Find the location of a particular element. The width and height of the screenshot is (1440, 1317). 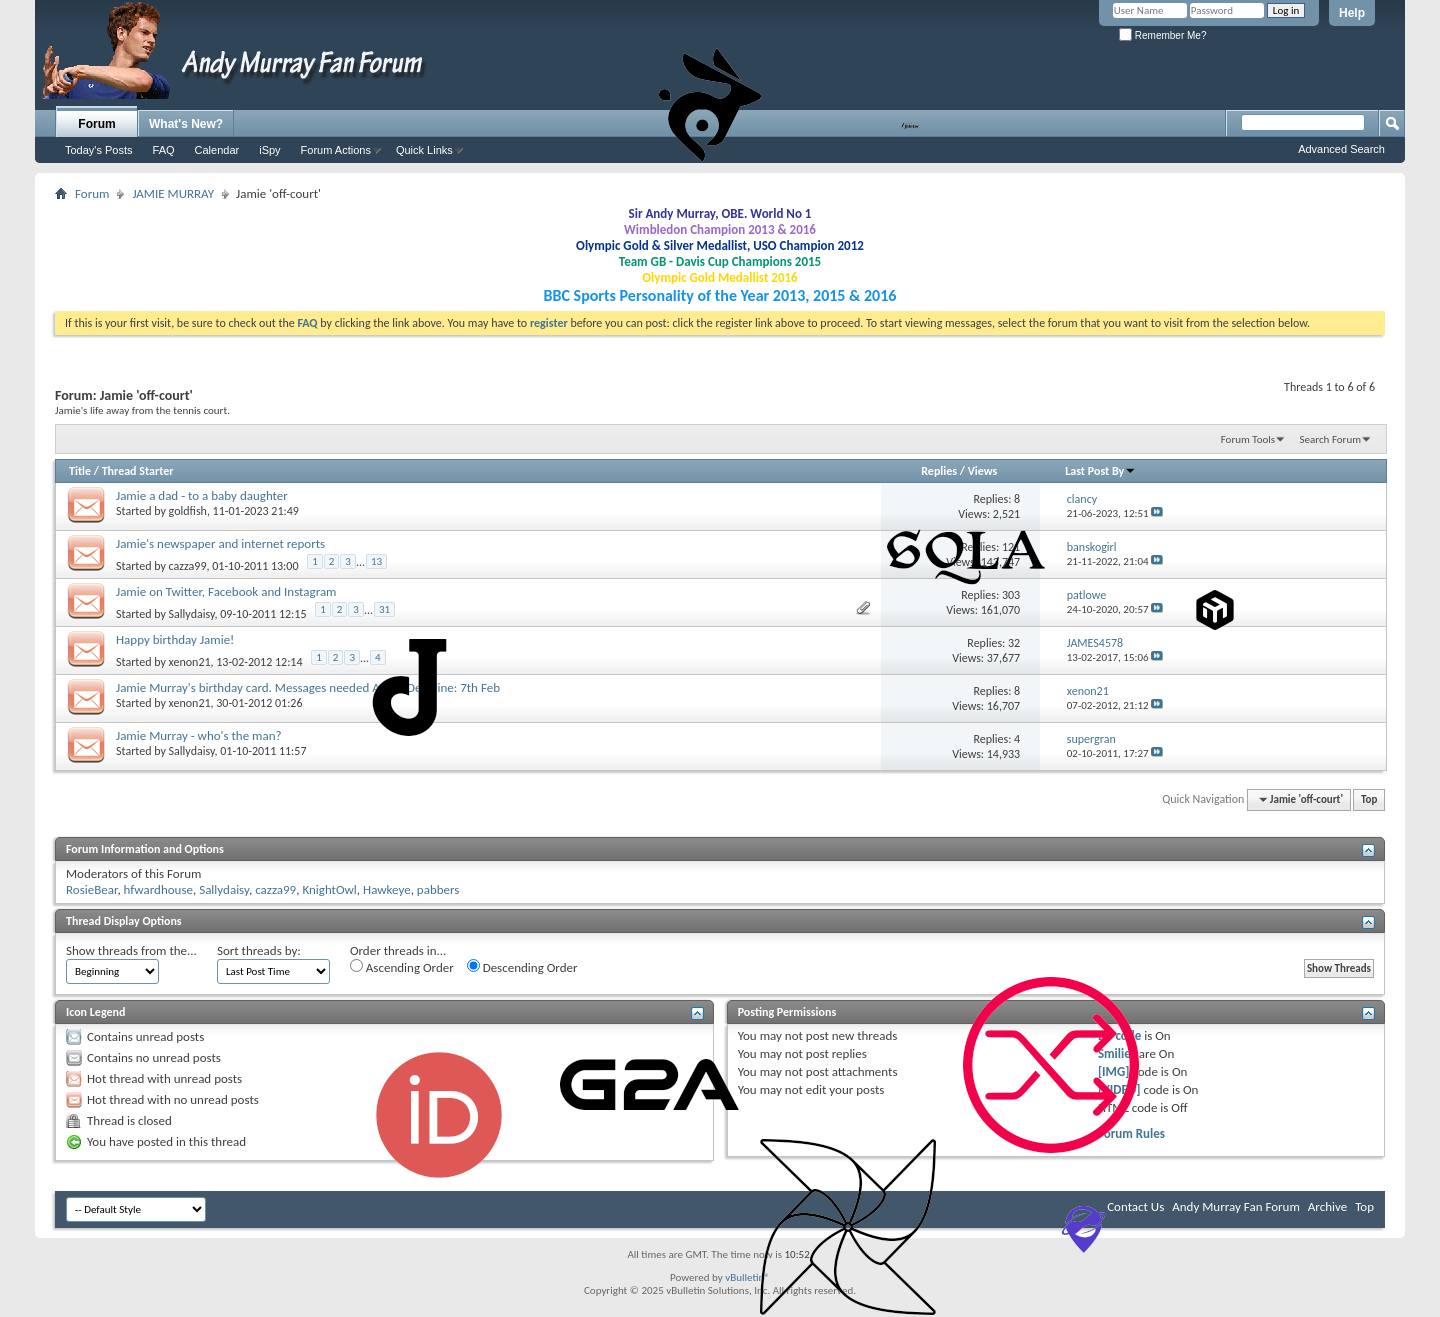

open organic maps app is located at coordinates (1083, 1229).